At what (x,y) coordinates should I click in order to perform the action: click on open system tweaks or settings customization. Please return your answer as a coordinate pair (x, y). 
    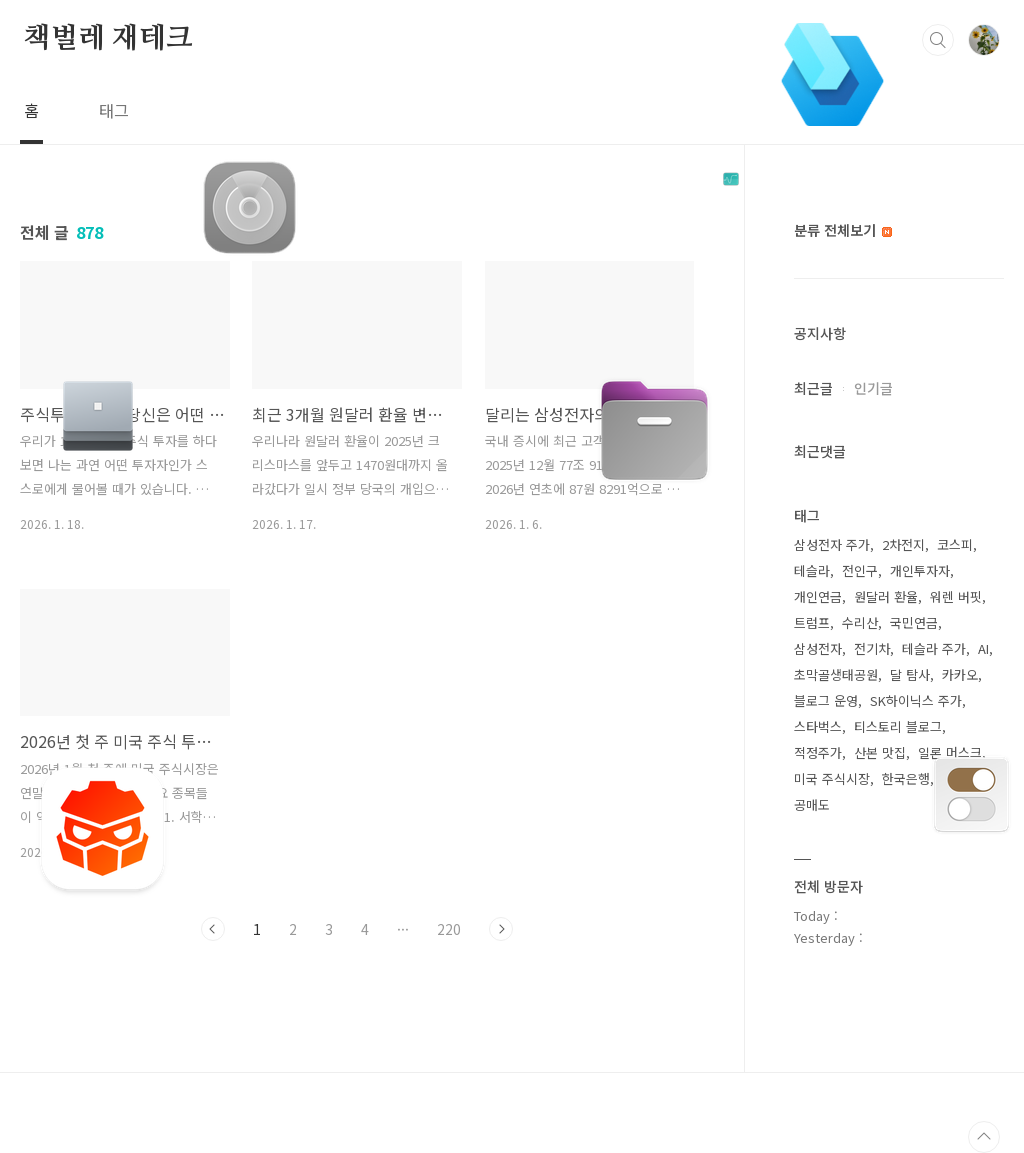
    Looking at the image, I should click on (971, 794).